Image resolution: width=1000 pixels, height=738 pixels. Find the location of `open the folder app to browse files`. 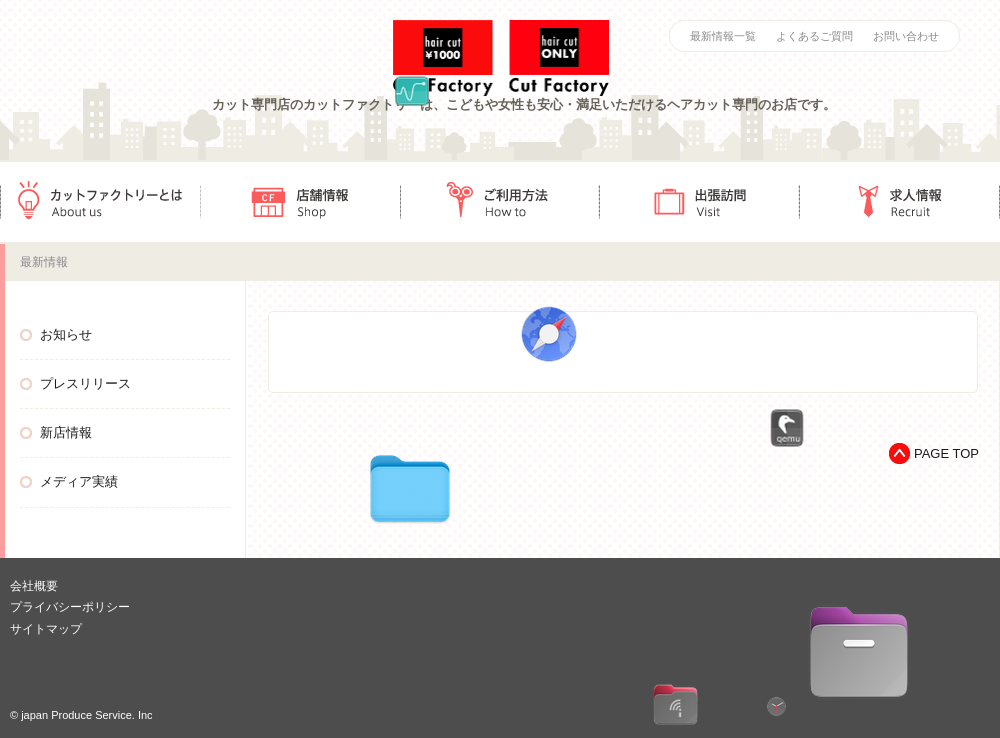

open the folder app to browse files is located at coordinates (410, 488).